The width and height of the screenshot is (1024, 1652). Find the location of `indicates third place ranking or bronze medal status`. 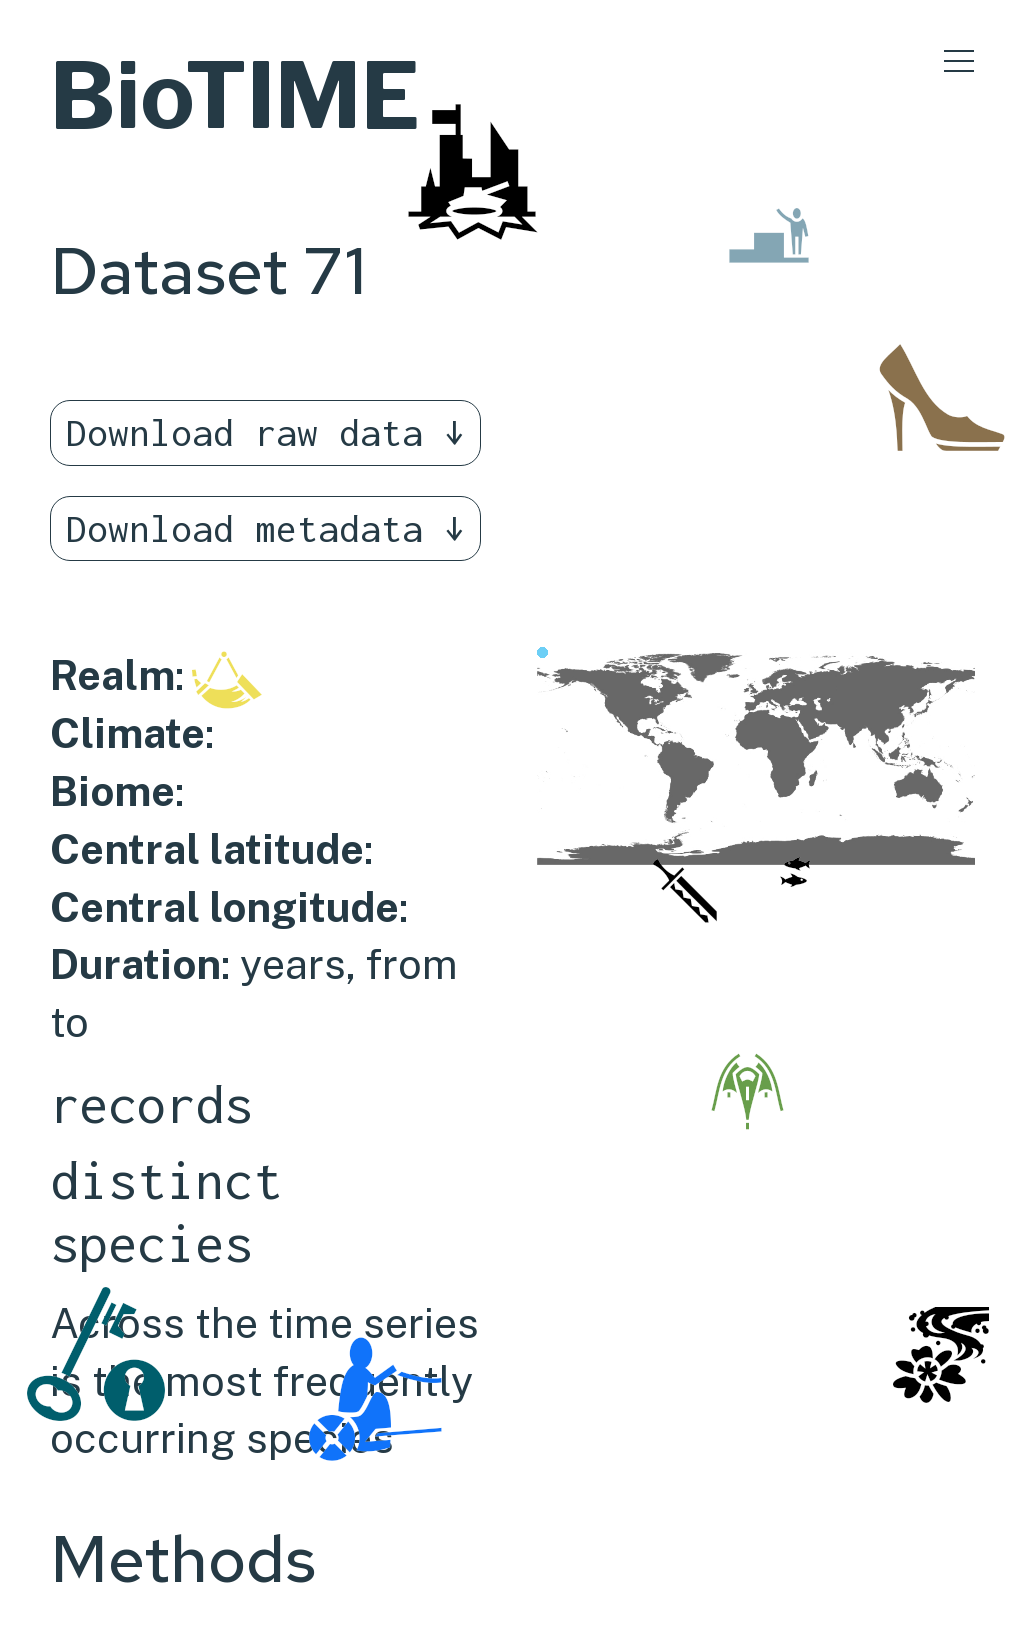

indicates third place ranking or bronze medal status is located at coordinates (769, 223).